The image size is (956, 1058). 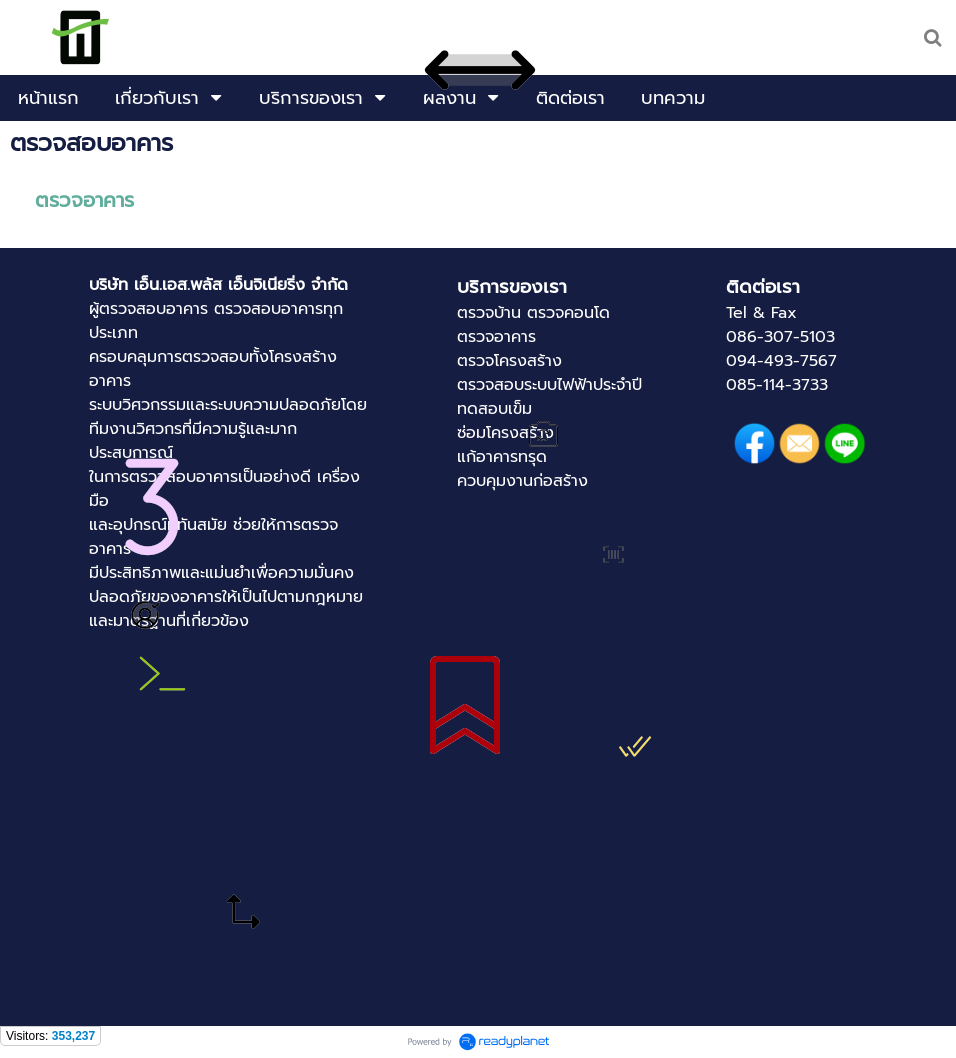 What do you see at coordinates (480, 70) in the screenshot?
I see `resize element horizontally` at bounding box center [480, 70].